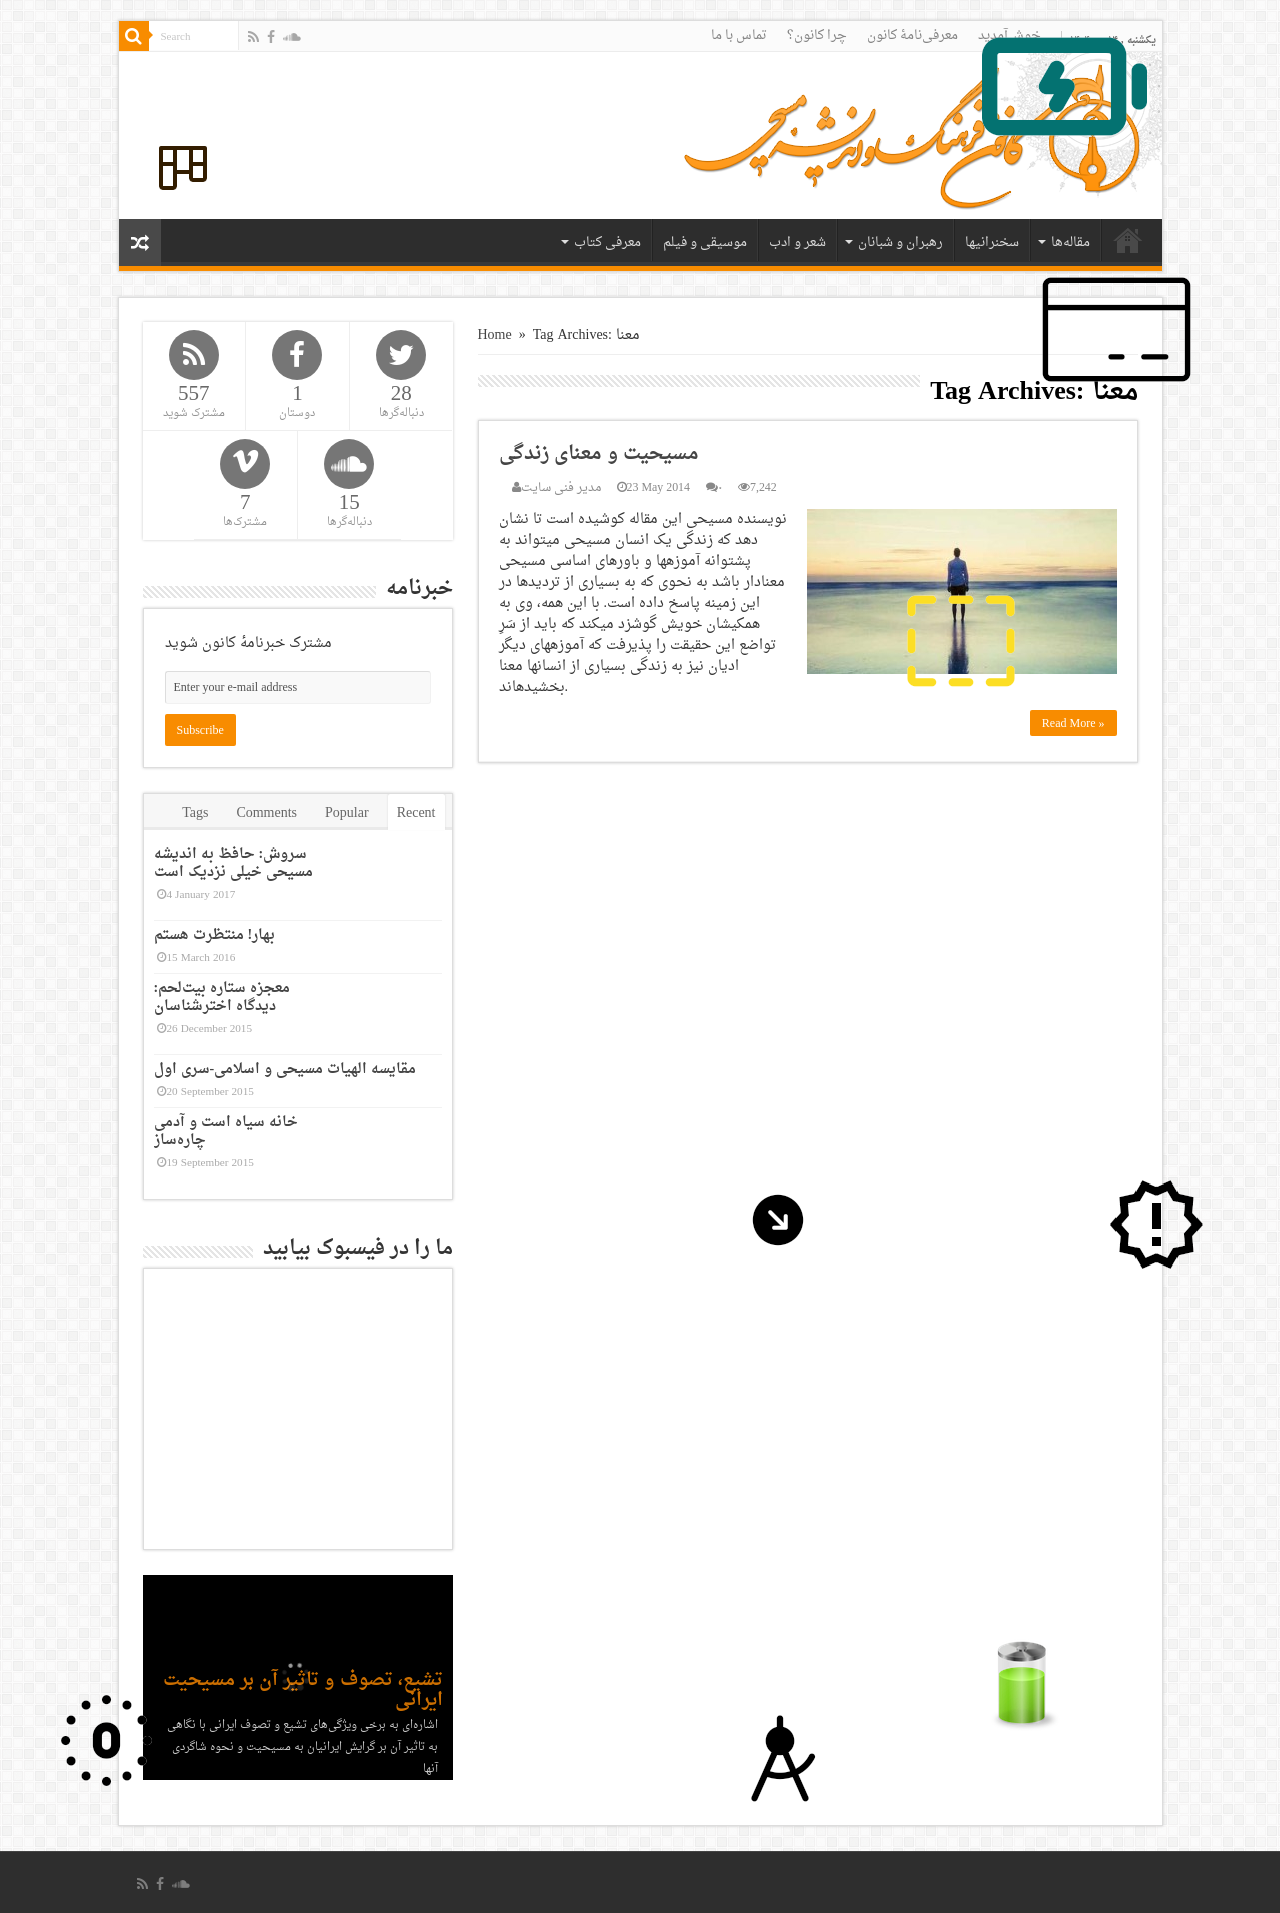 The width and height of the screenshot is (1280, 1913). I want to click on indicates a selection area or bounding box, so click(961, 641).